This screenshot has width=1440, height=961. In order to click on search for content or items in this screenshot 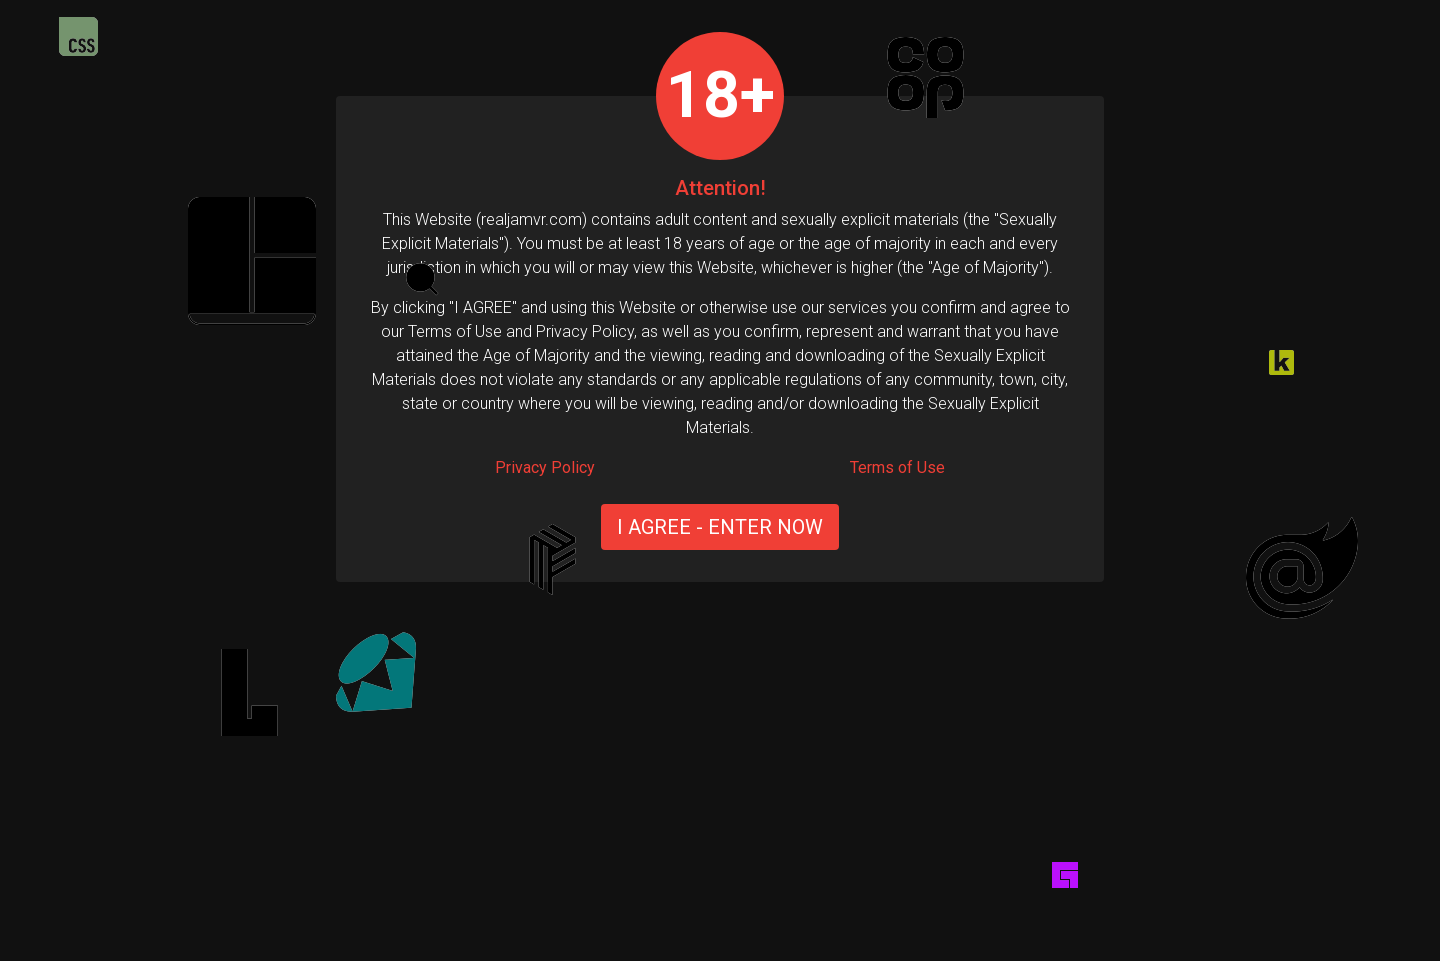, I will do `click(422, 279)`.